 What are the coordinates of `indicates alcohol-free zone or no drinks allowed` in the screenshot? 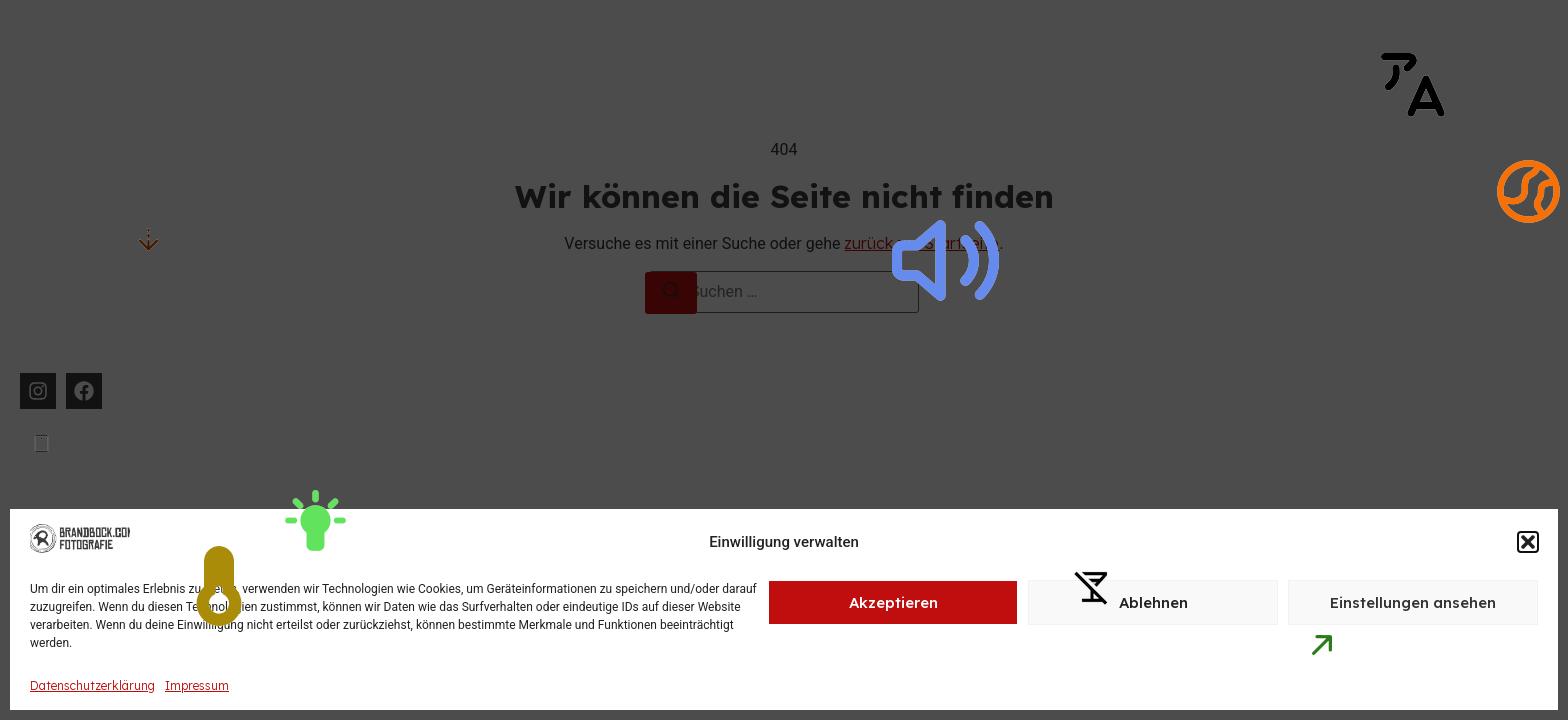 It's located at (1092, 587).